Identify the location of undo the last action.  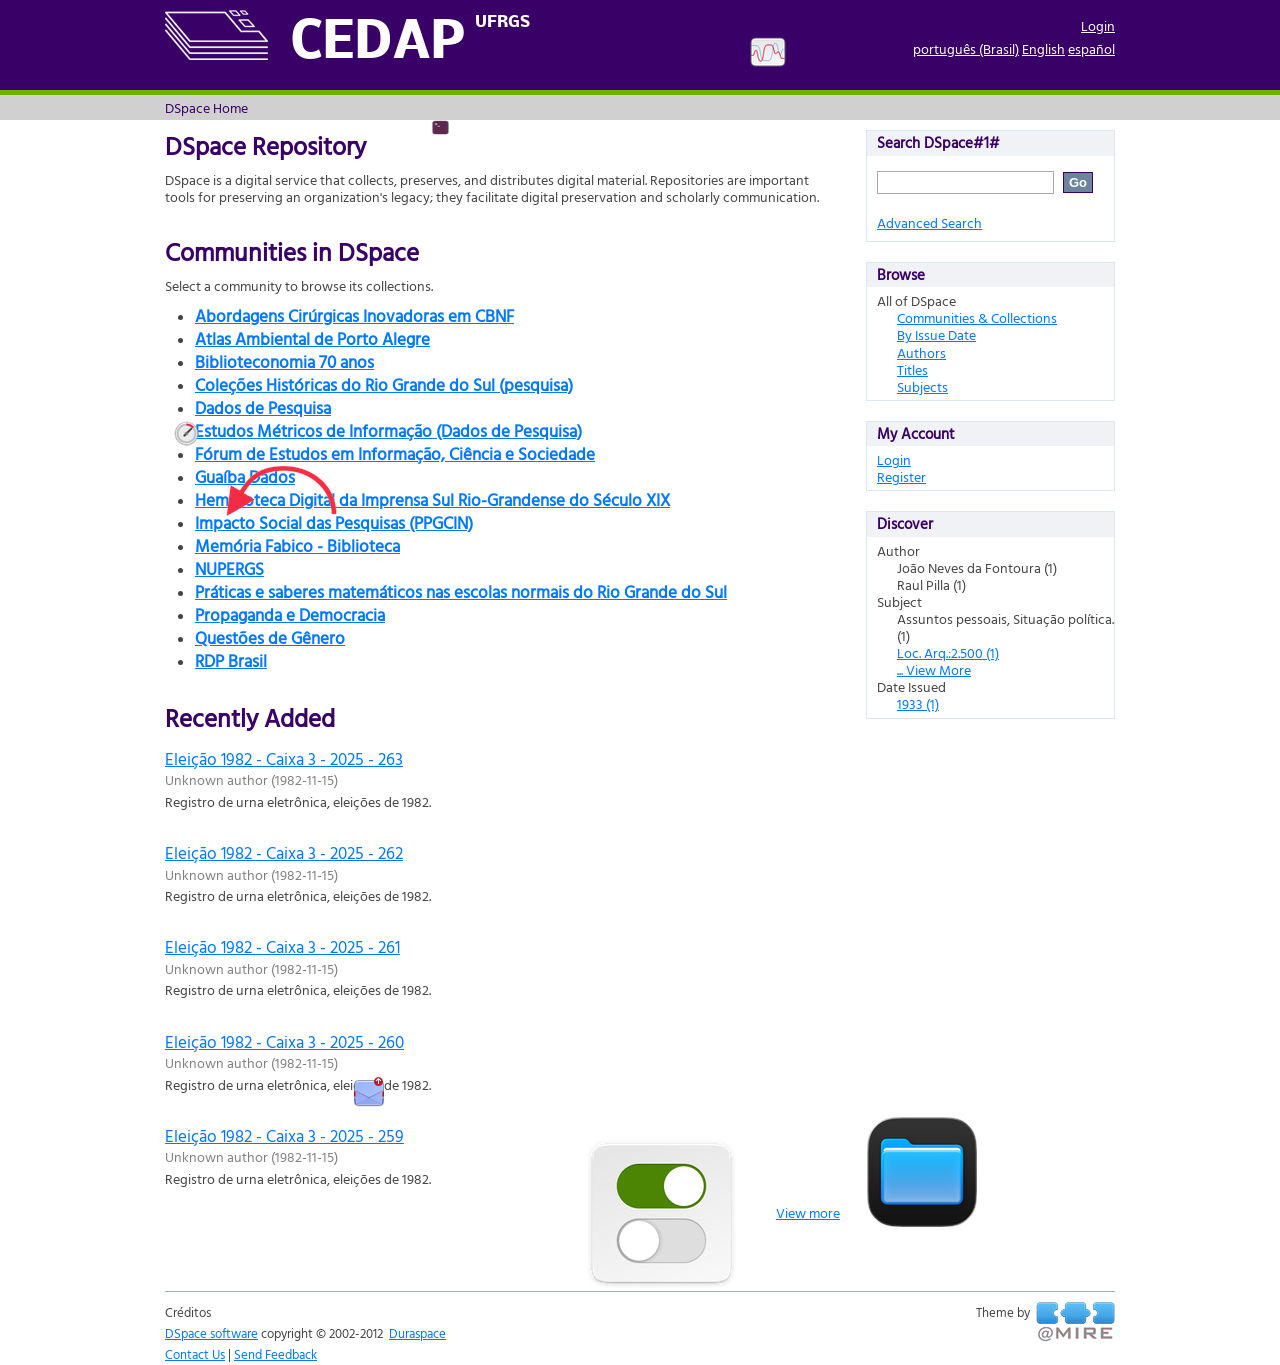
(281, 490).